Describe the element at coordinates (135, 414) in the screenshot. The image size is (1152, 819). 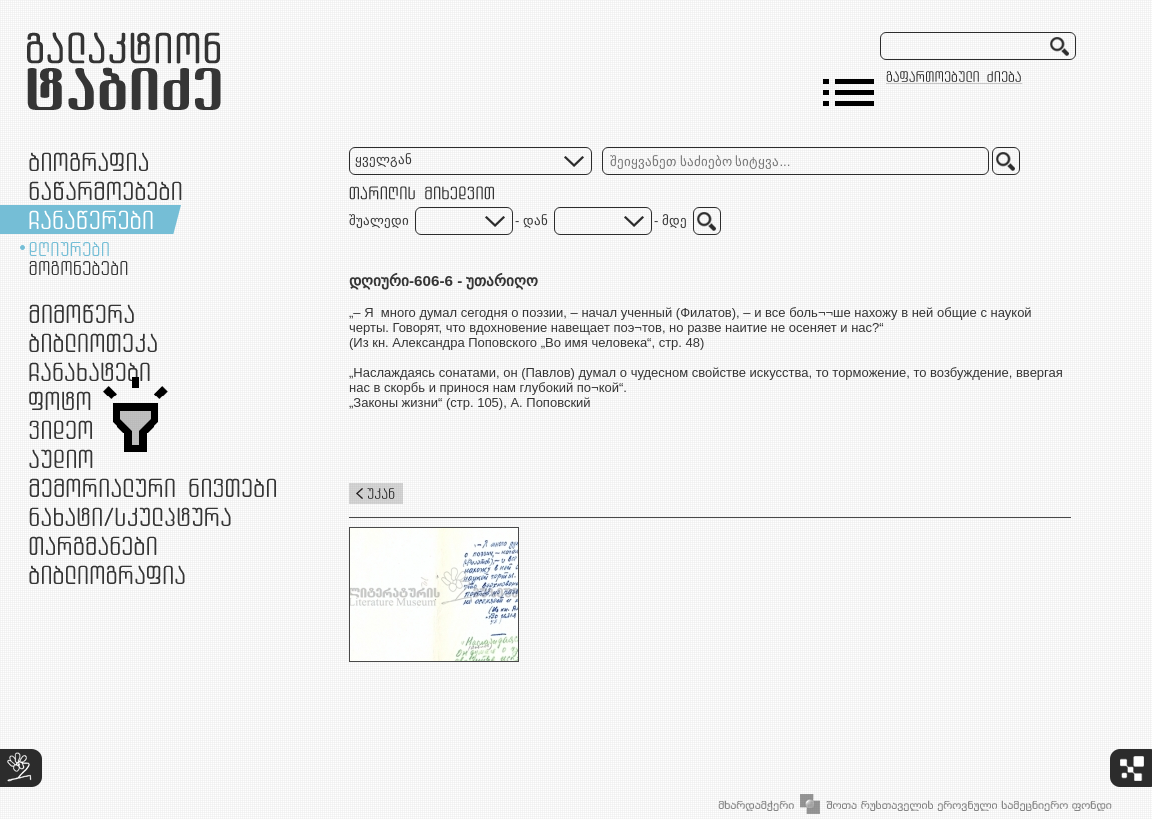
I see `highlight selected text` at that location.